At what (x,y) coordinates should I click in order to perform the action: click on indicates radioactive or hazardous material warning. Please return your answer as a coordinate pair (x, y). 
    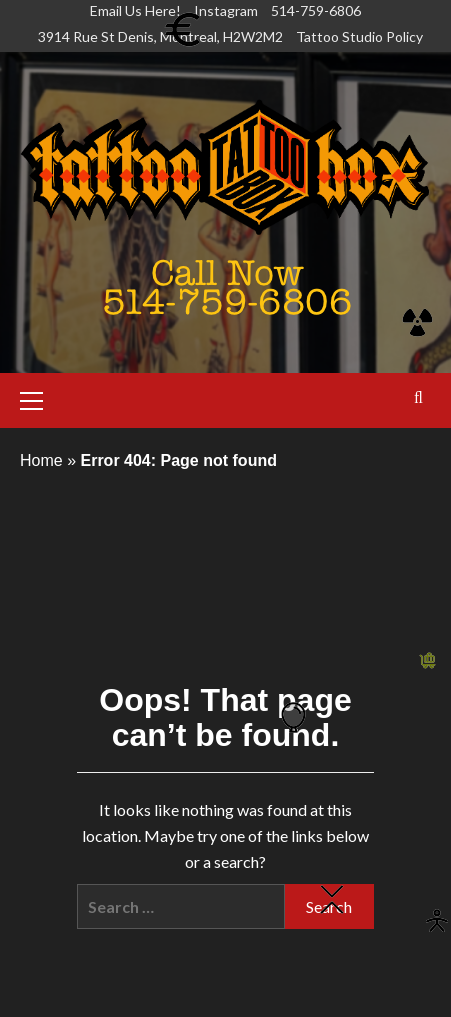
    Looking at the image, I should click on (417, 321).